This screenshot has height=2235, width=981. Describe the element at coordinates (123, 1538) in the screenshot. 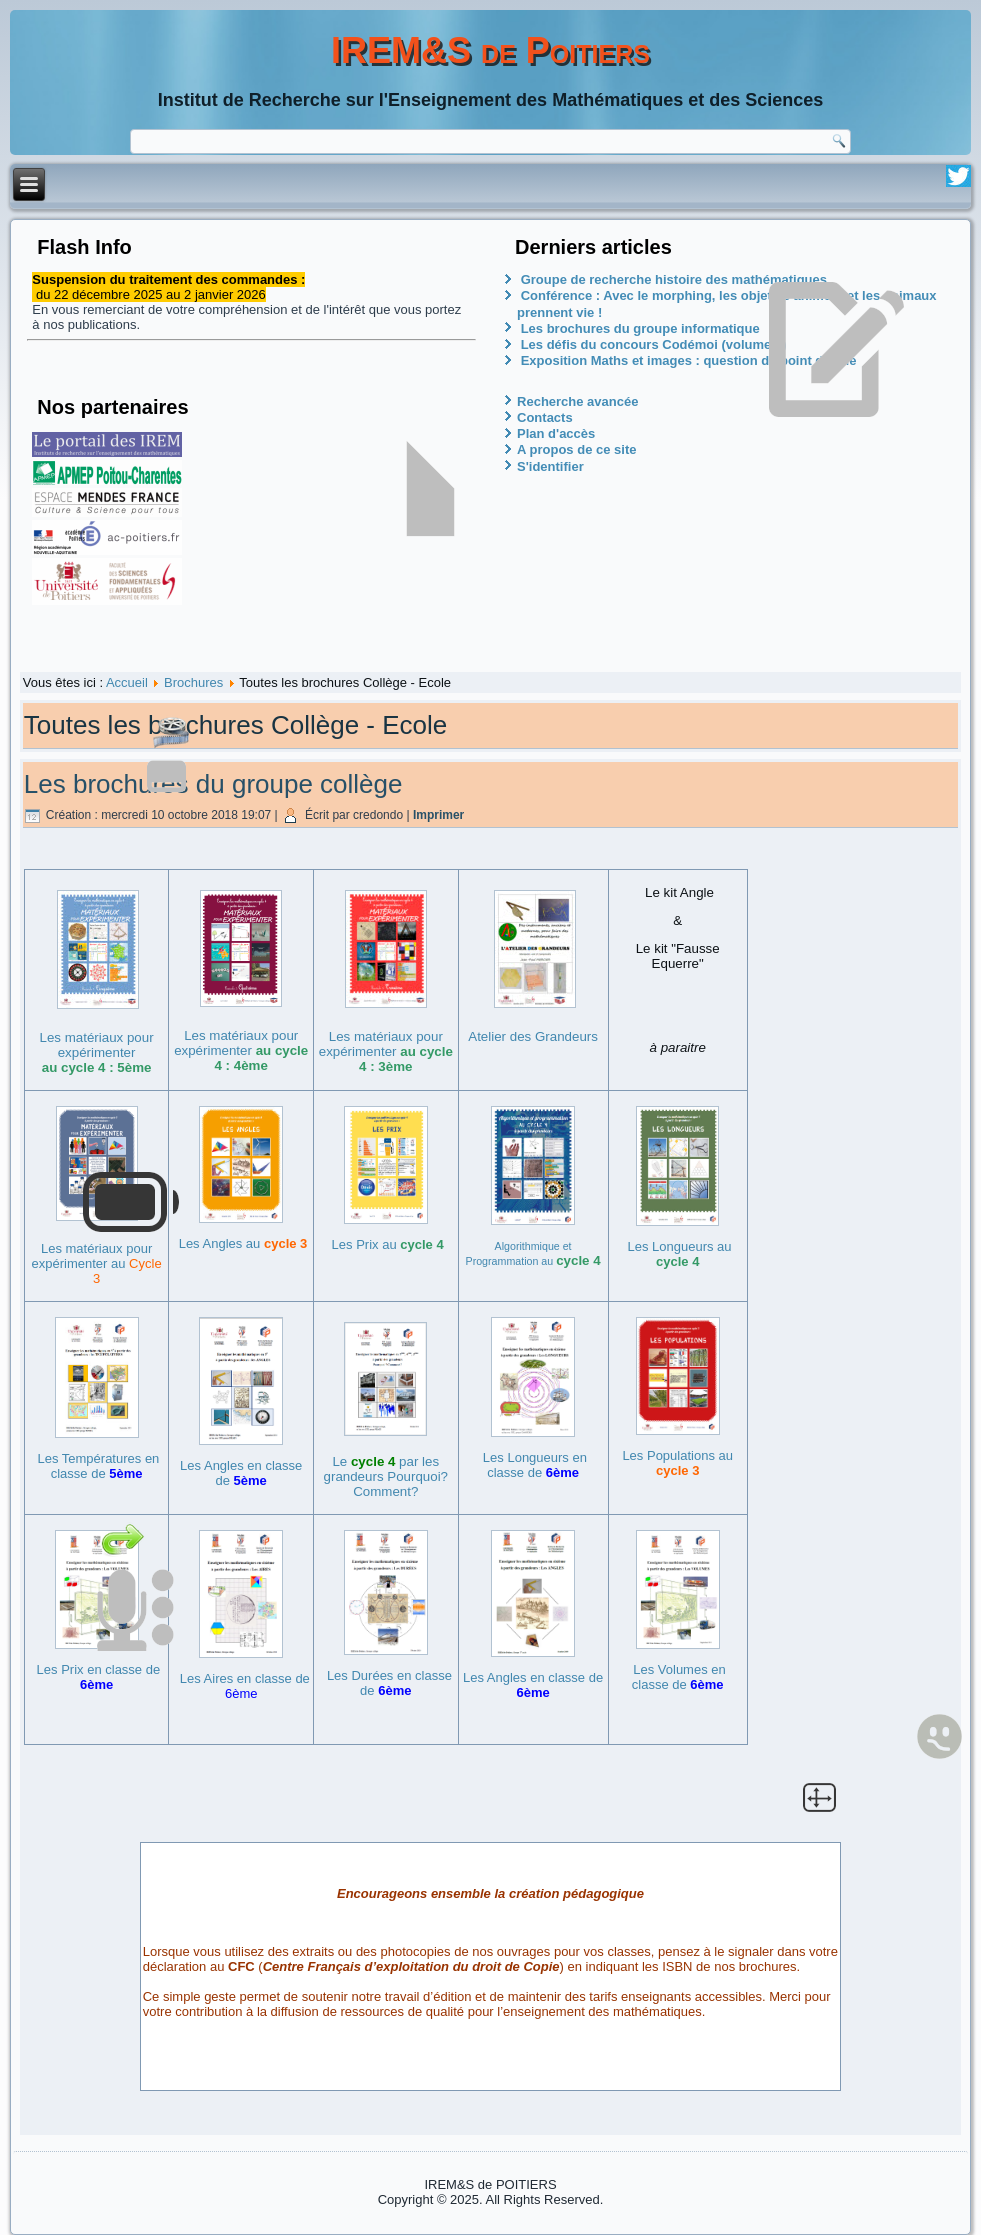

I see `redo the last undone action` at that location.